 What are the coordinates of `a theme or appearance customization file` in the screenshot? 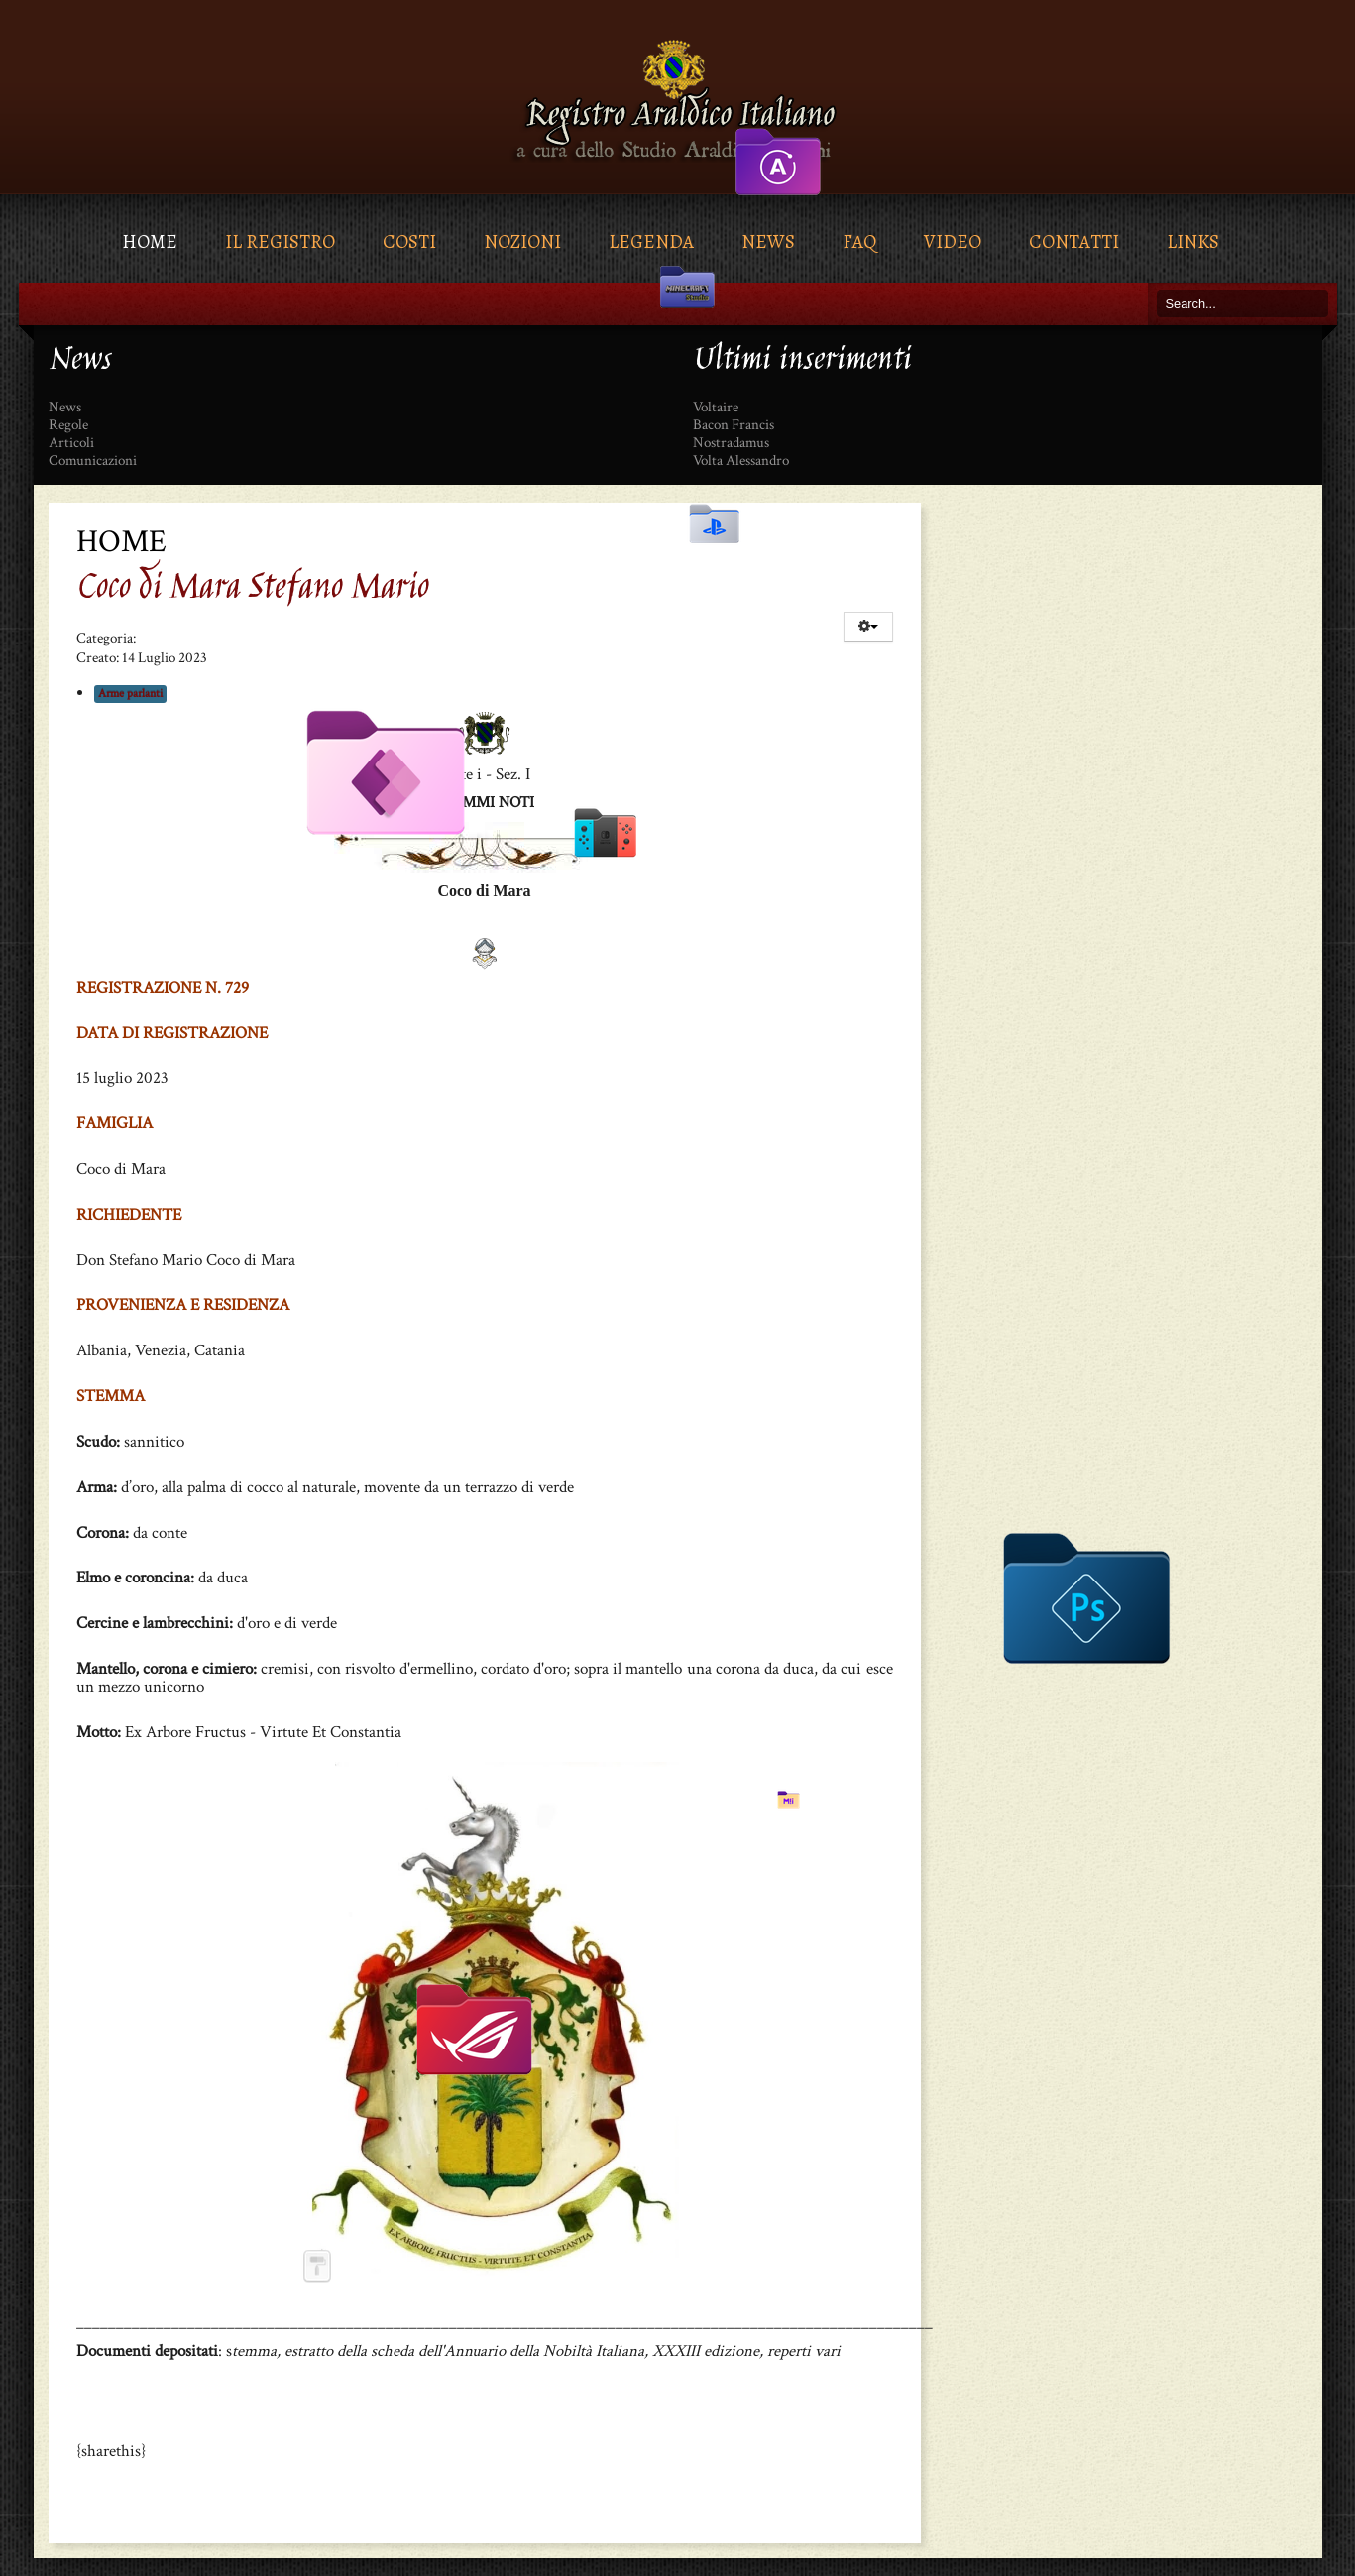 It's located at (317, 2266).